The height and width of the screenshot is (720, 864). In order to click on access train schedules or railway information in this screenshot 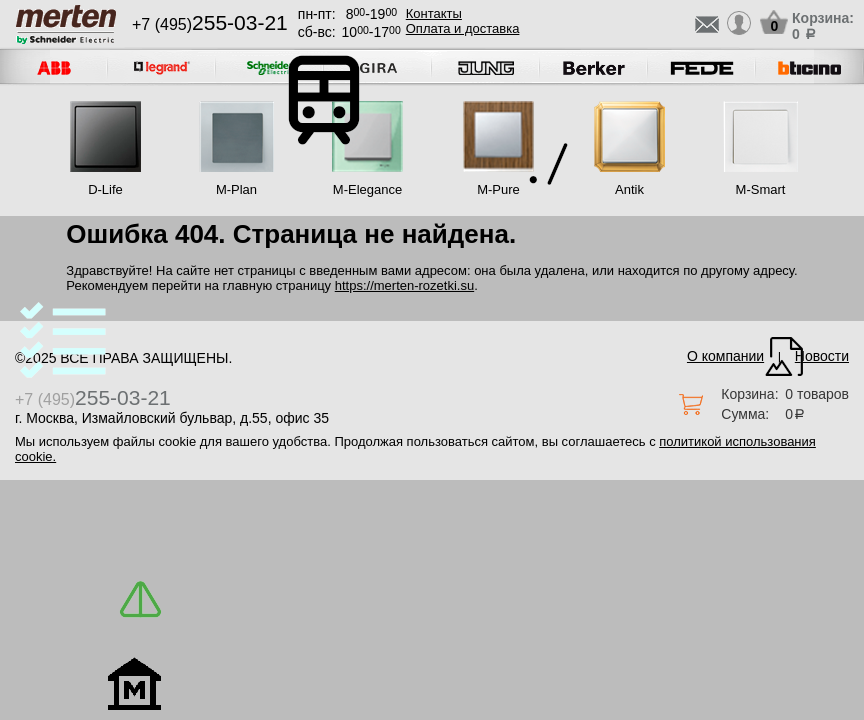, I will do `click(324, 97)`.